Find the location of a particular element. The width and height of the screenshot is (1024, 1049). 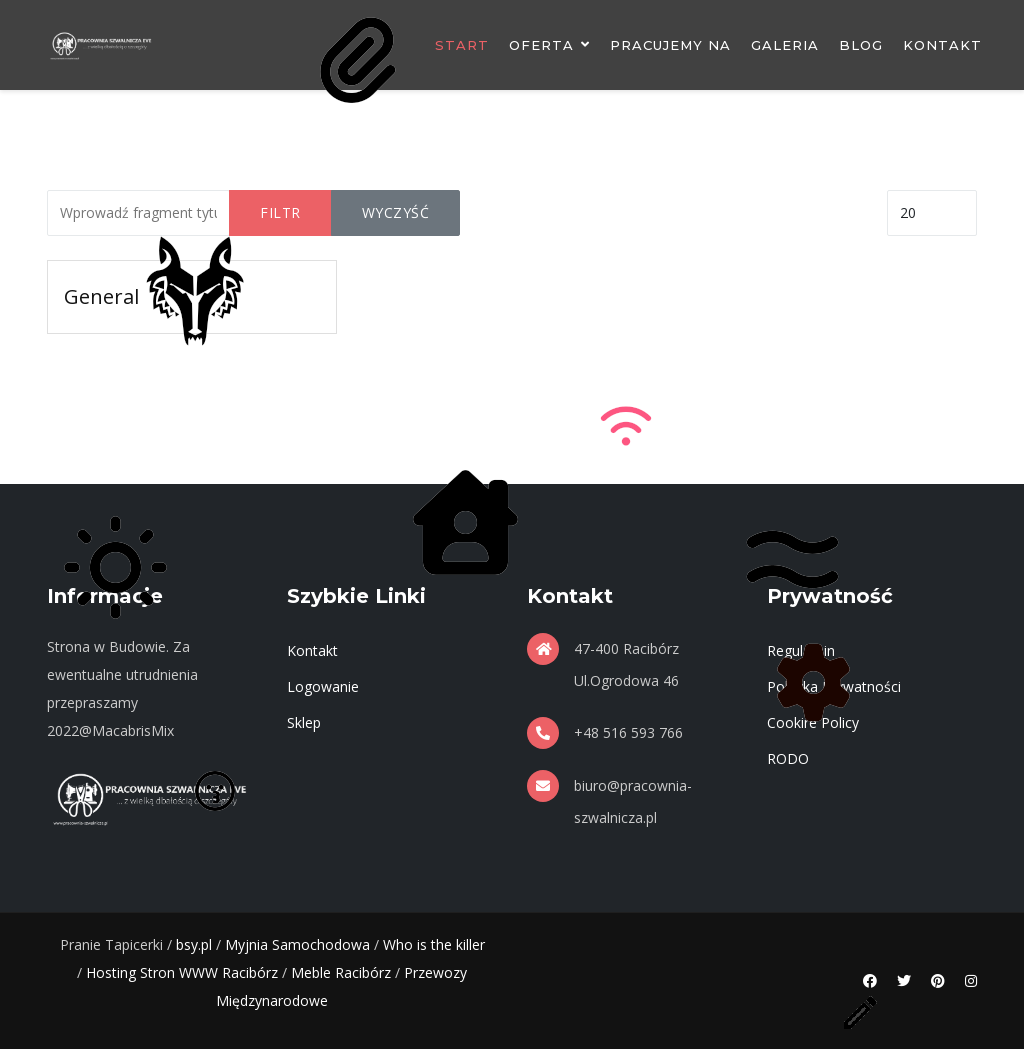

view home or family account settings is located at coordinates (465, 522).